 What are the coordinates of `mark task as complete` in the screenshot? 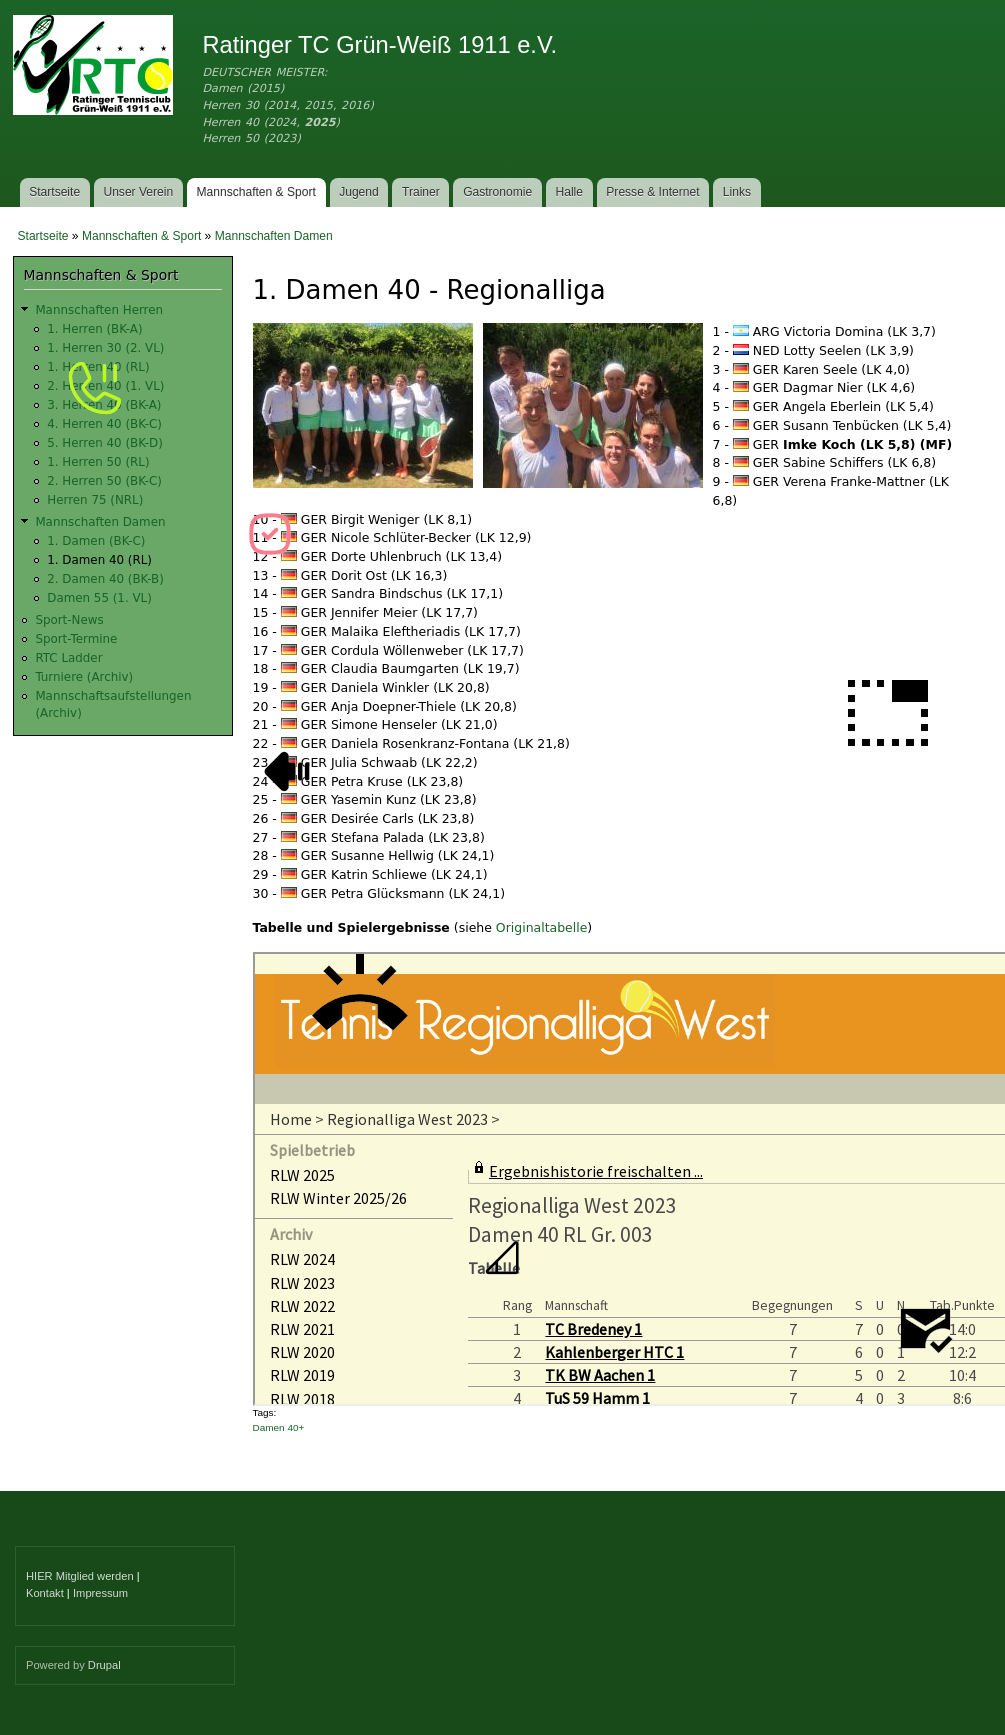 It's located at (270, 534).